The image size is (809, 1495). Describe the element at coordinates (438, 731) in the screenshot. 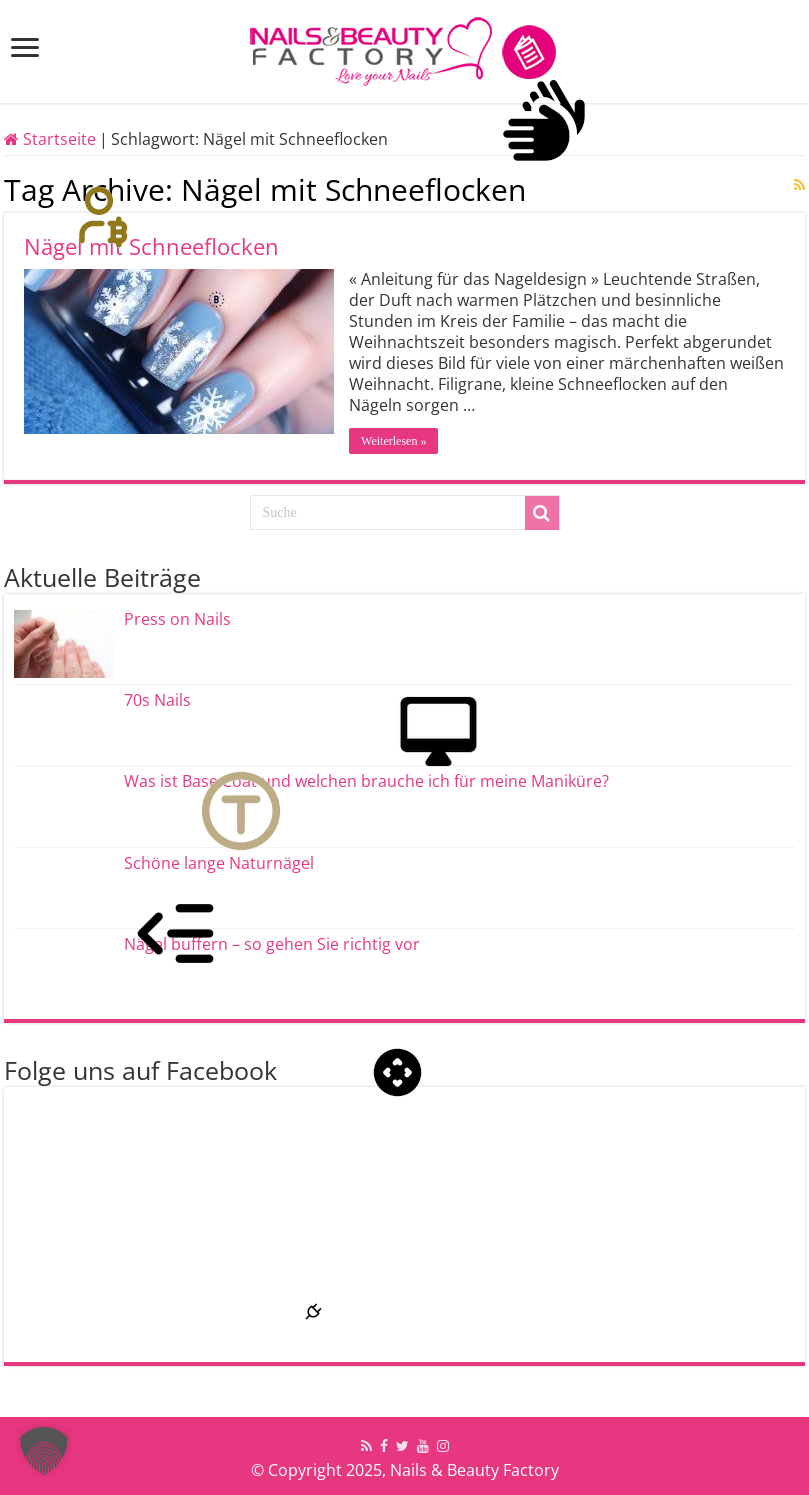

I see `switch to desktop view` at that location.